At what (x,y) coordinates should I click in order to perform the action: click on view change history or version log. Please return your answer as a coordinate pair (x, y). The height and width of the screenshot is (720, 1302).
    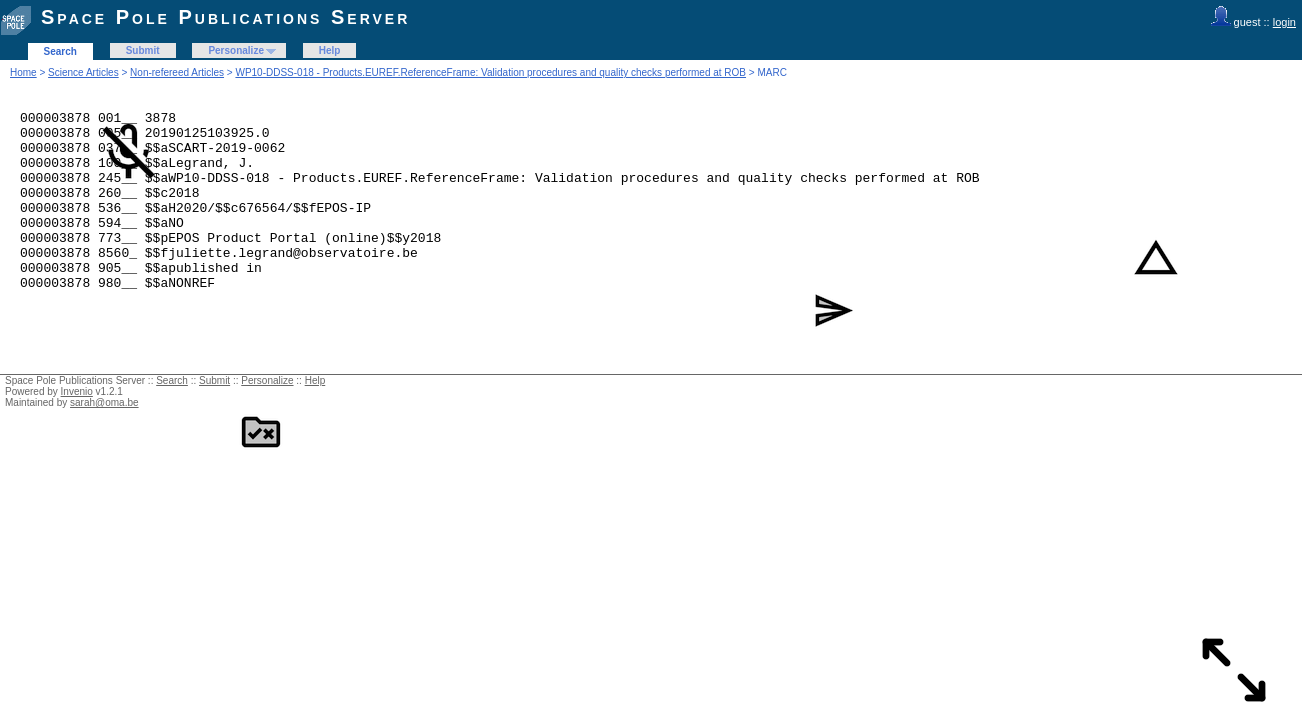
    Looking at the image, I should click on (1156, 257).